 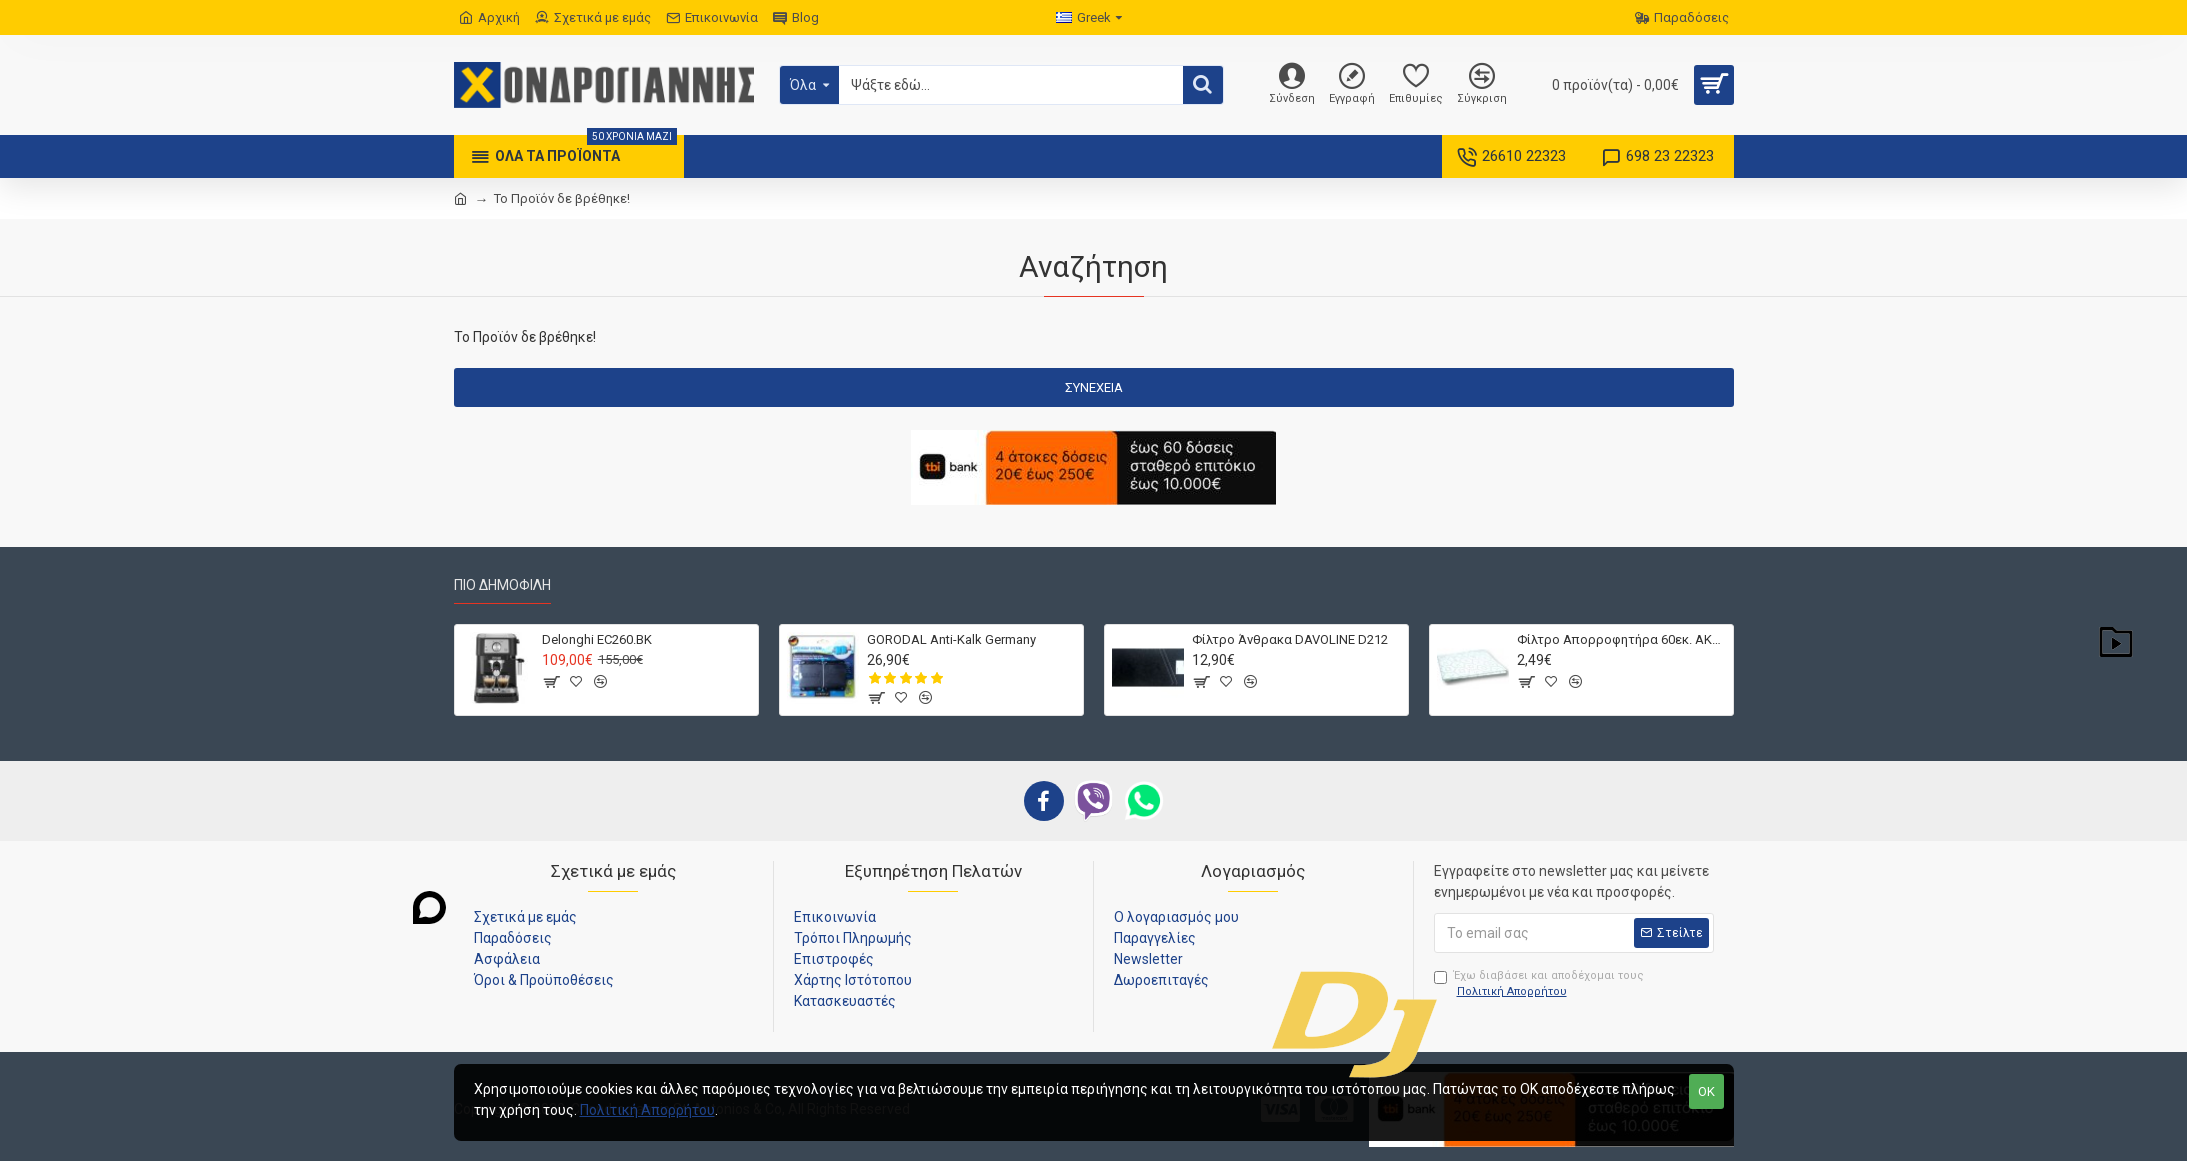 I want to click on open Discourse community forum, so click(x=429, y=907).